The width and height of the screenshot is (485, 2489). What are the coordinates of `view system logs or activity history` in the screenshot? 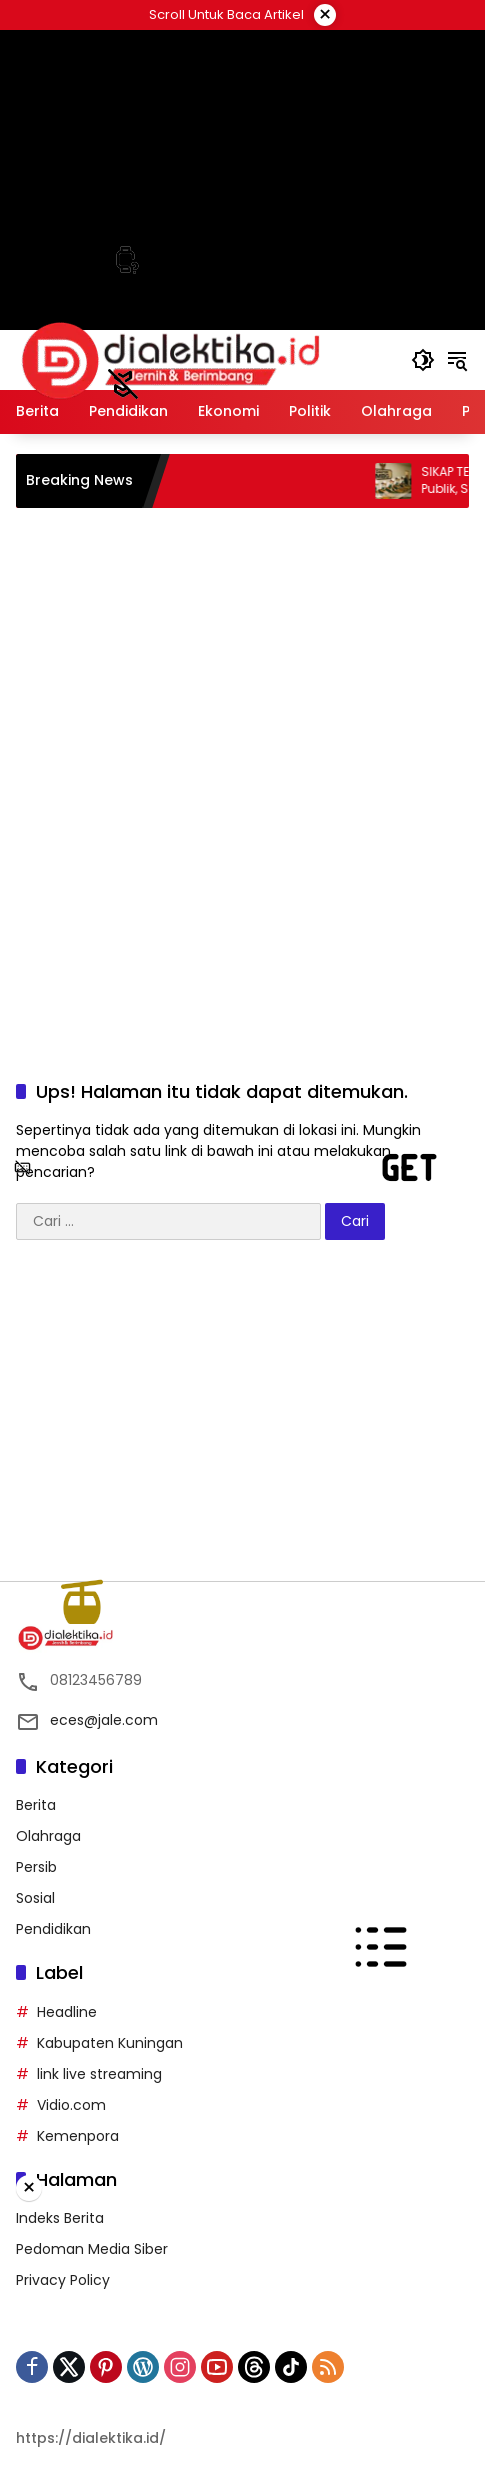 It's located at (381, 1947).